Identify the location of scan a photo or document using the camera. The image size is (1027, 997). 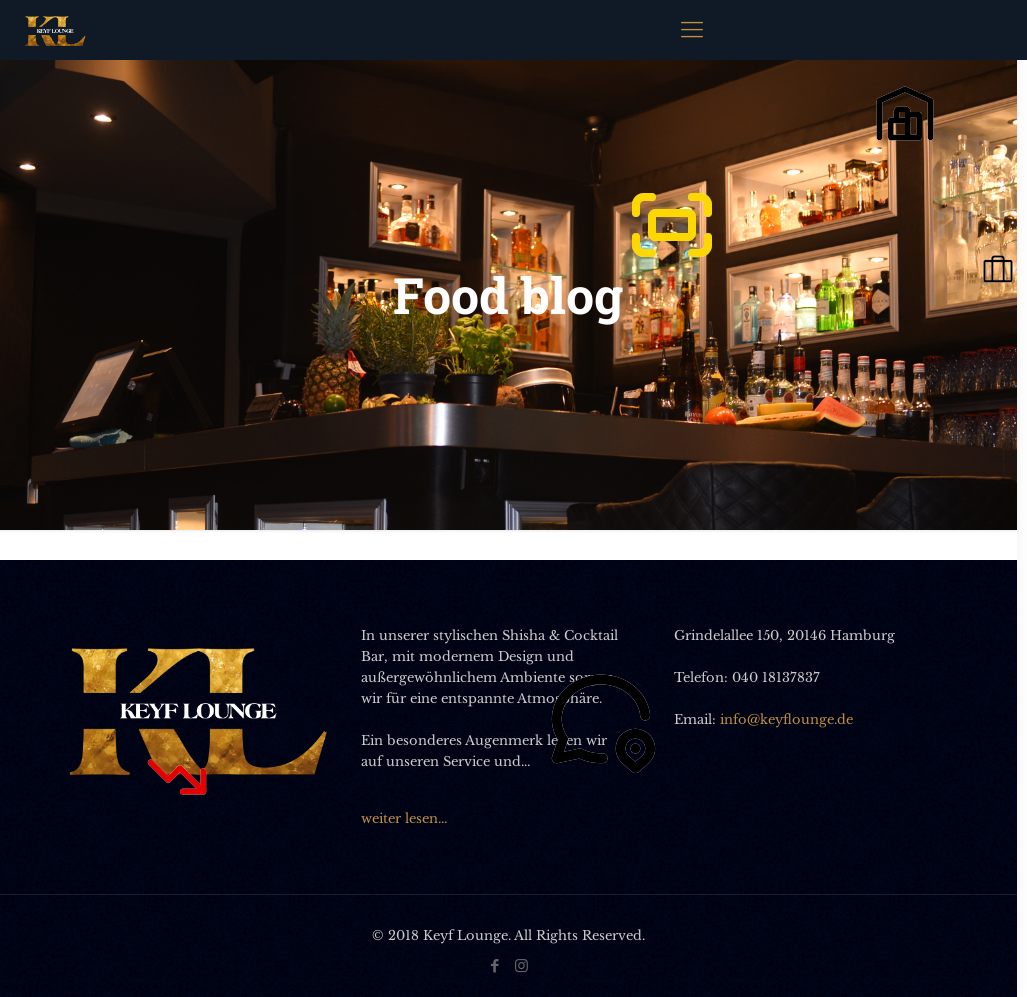
(672, 225).